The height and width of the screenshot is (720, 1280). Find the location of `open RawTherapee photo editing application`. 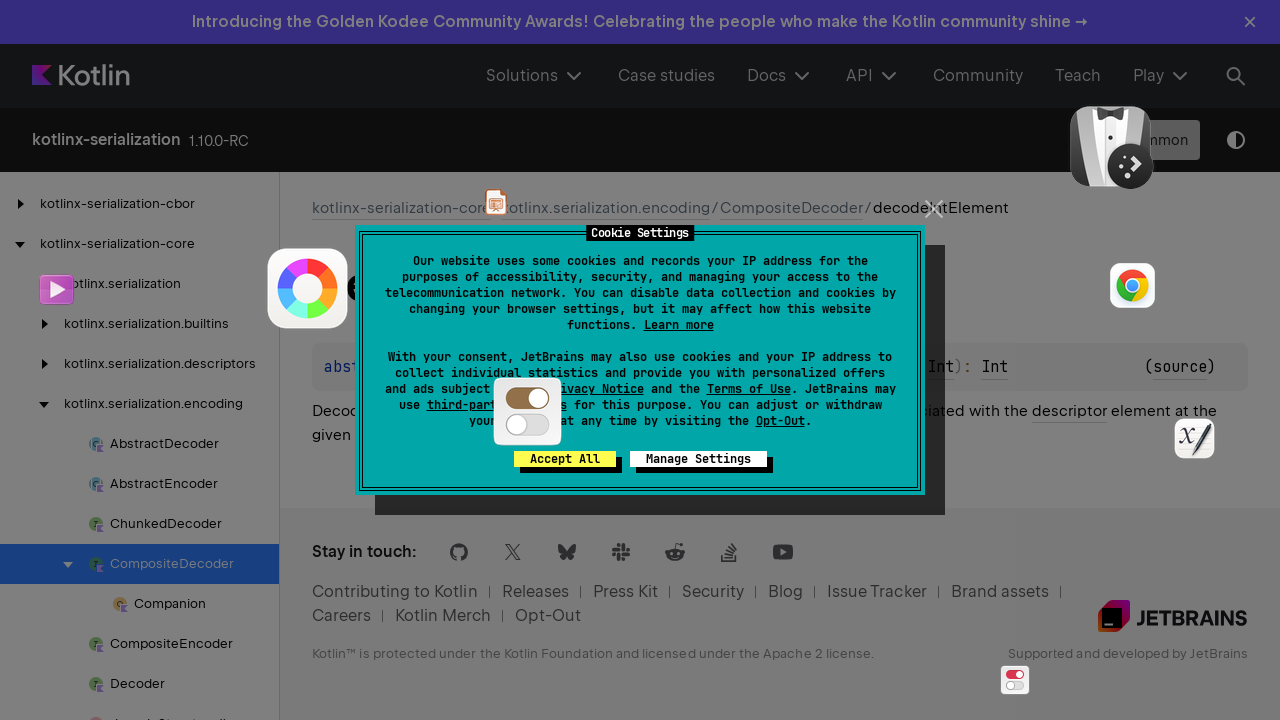

open RawTherapee photo editing application is located at coordinates (307, 288).